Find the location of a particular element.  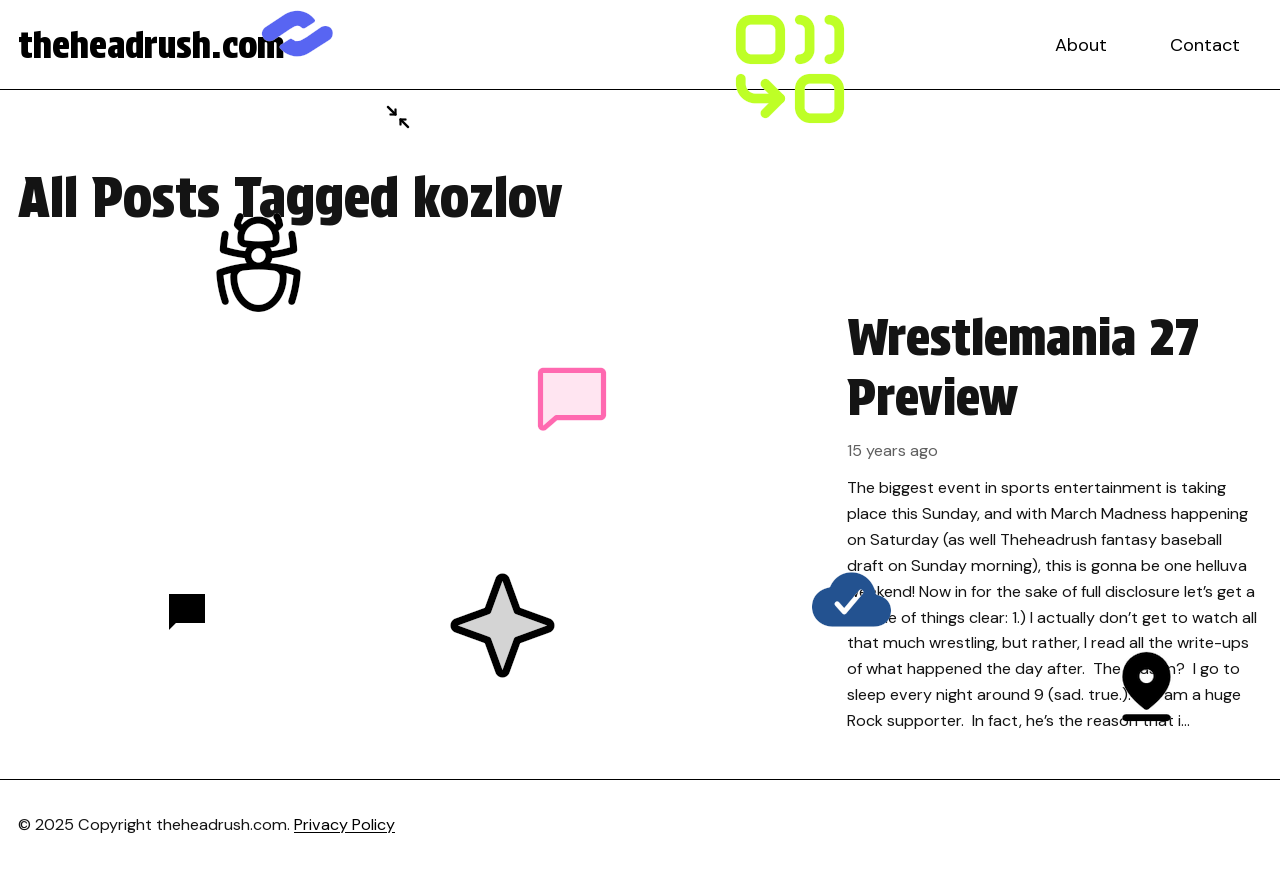

minimize or reduce window size is located at coordinates (398, 117).